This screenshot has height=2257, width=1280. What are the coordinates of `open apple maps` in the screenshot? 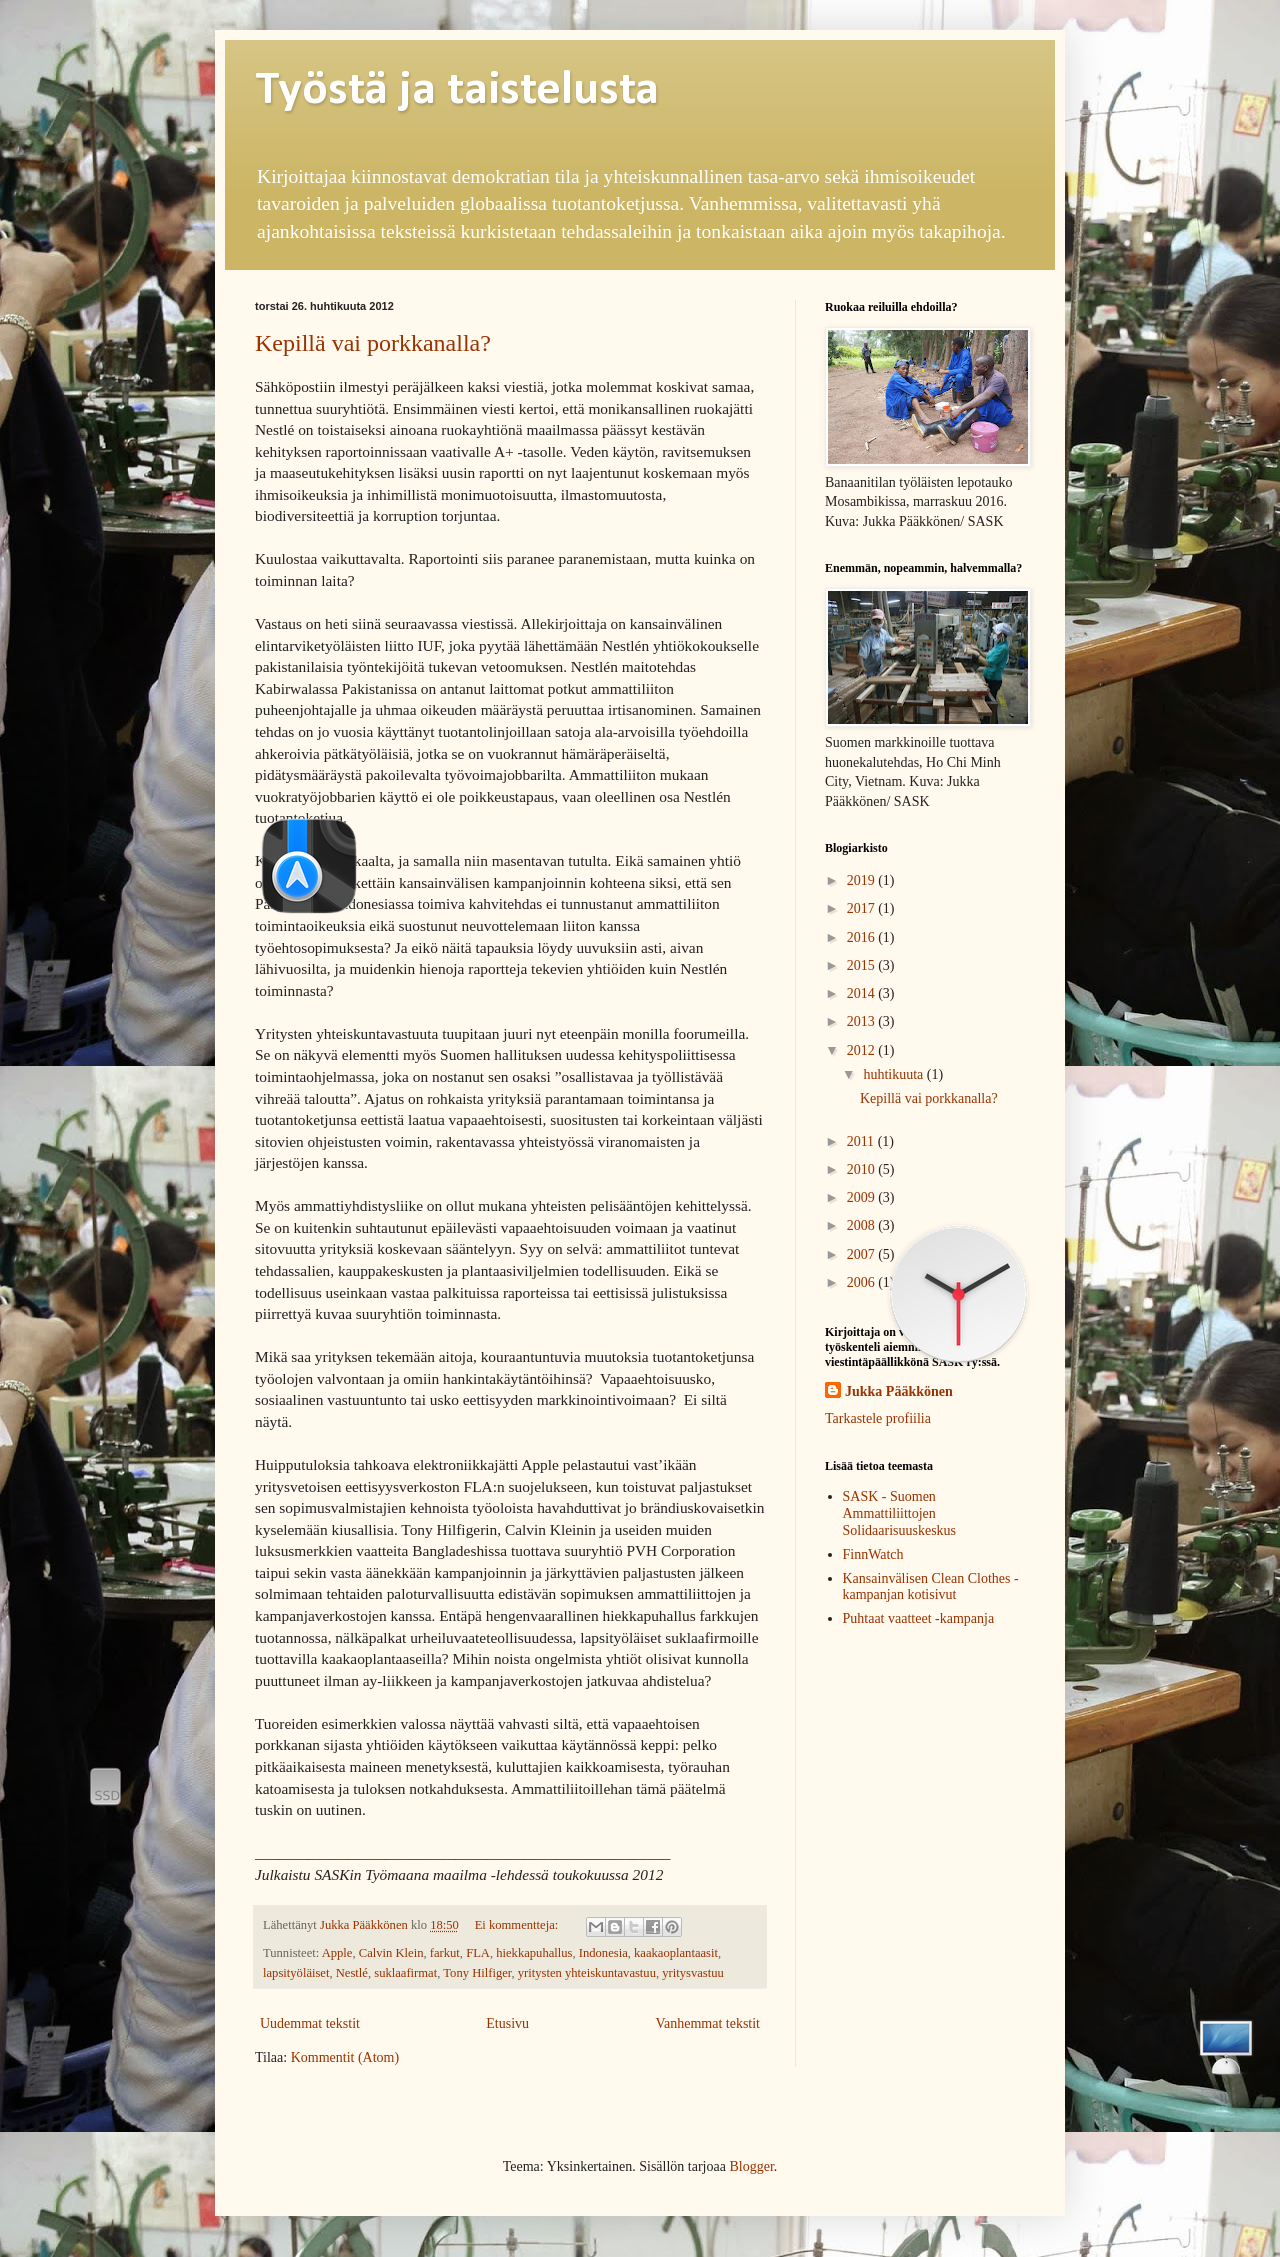 It's located at (309, 866).